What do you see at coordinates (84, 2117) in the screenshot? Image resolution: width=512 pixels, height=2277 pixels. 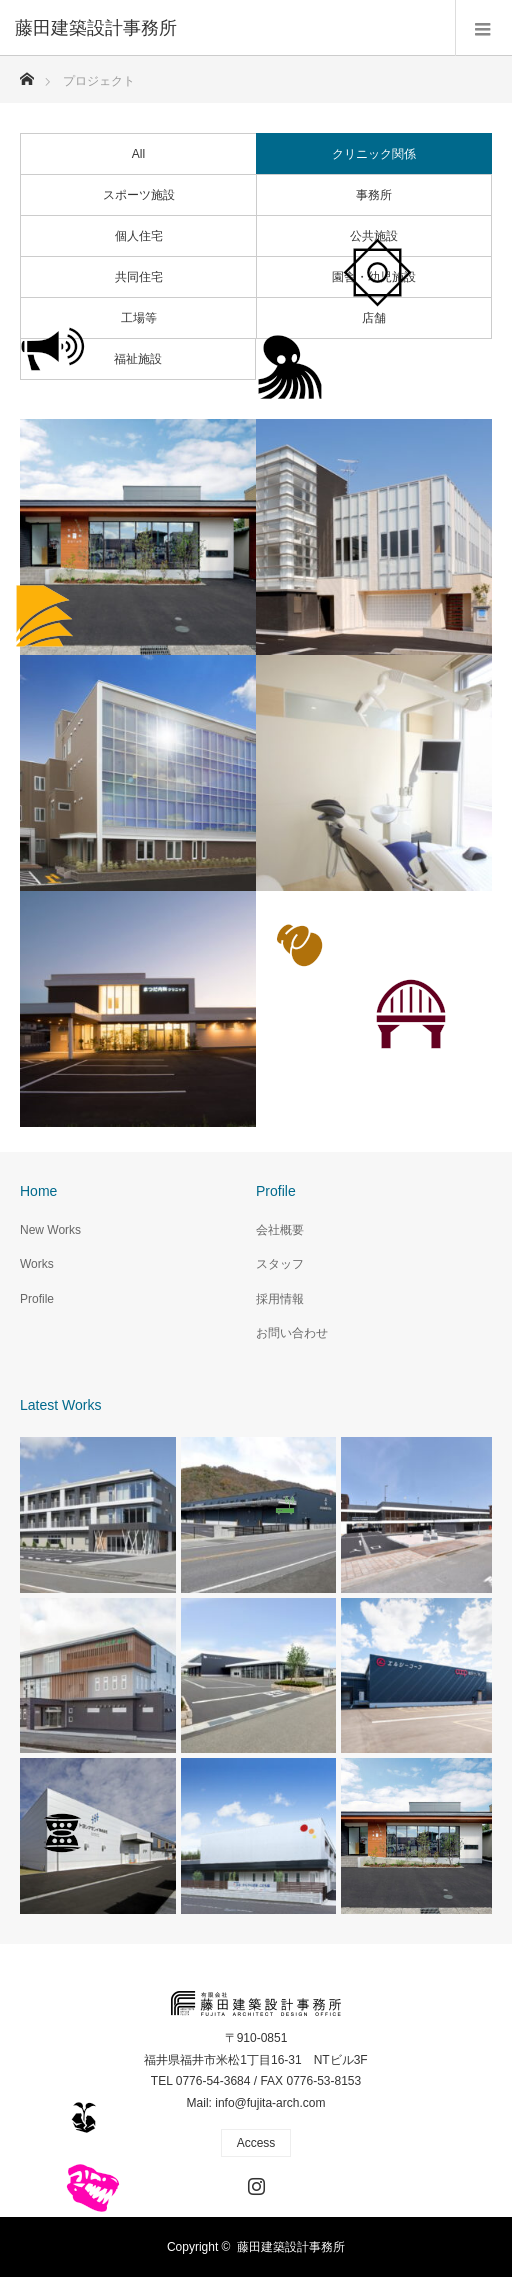 I see `plant a seed or start growing crops` at bounding box center [84, 2117].